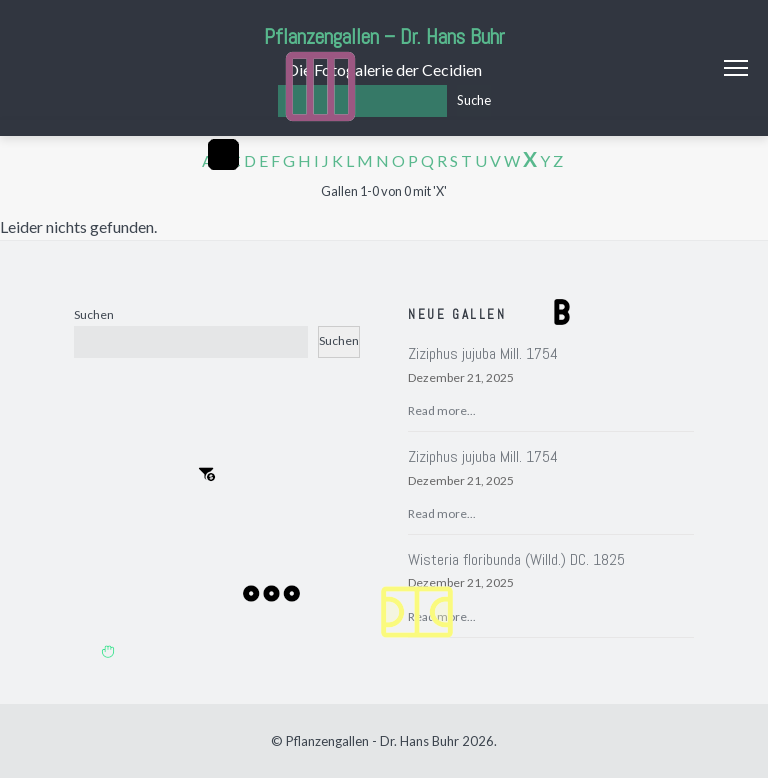  What do you see at coordinates (108, 650) in the screenshot?
I see `drag to reorder or move an item` at bounding box center [108, 650].